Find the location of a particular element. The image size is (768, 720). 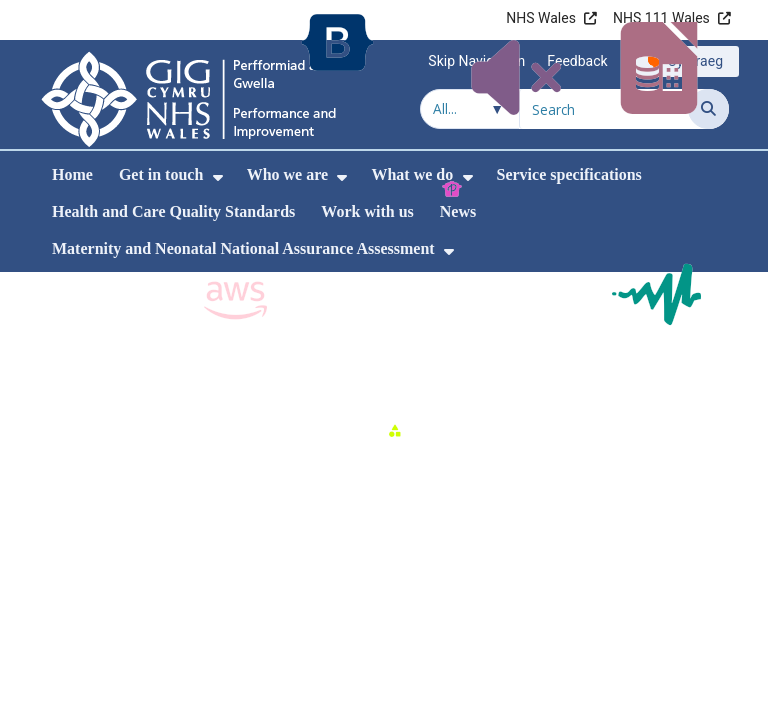

open LibreOffice Base database application is located at coordinates (659, 68).